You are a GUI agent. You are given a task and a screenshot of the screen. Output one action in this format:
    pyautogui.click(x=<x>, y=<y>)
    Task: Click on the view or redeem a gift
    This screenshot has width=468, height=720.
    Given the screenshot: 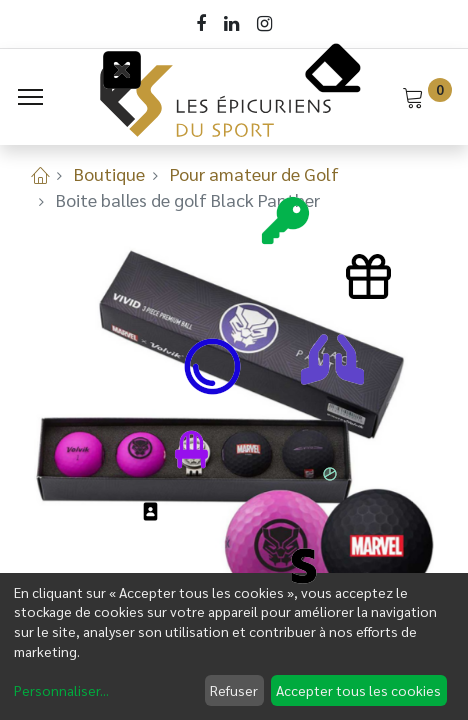 What is the action you would take?
    pyautogui.click(x=368, y=276)
    